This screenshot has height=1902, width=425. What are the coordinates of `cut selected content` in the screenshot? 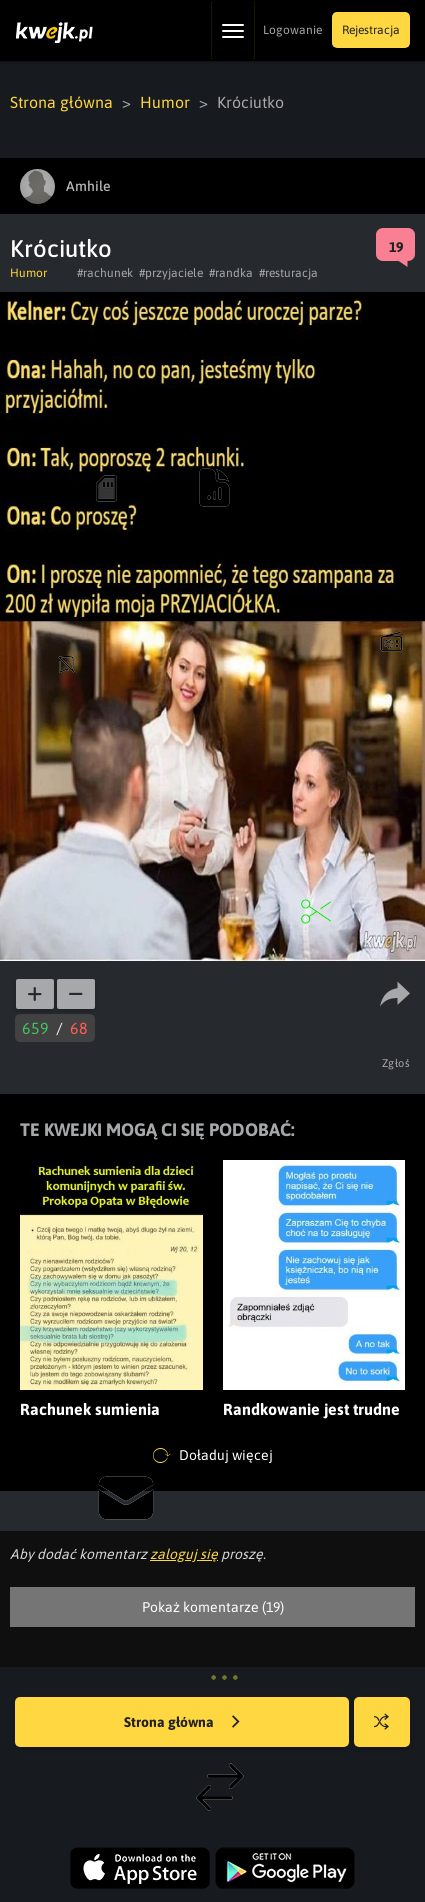 It's located at (315, 911).